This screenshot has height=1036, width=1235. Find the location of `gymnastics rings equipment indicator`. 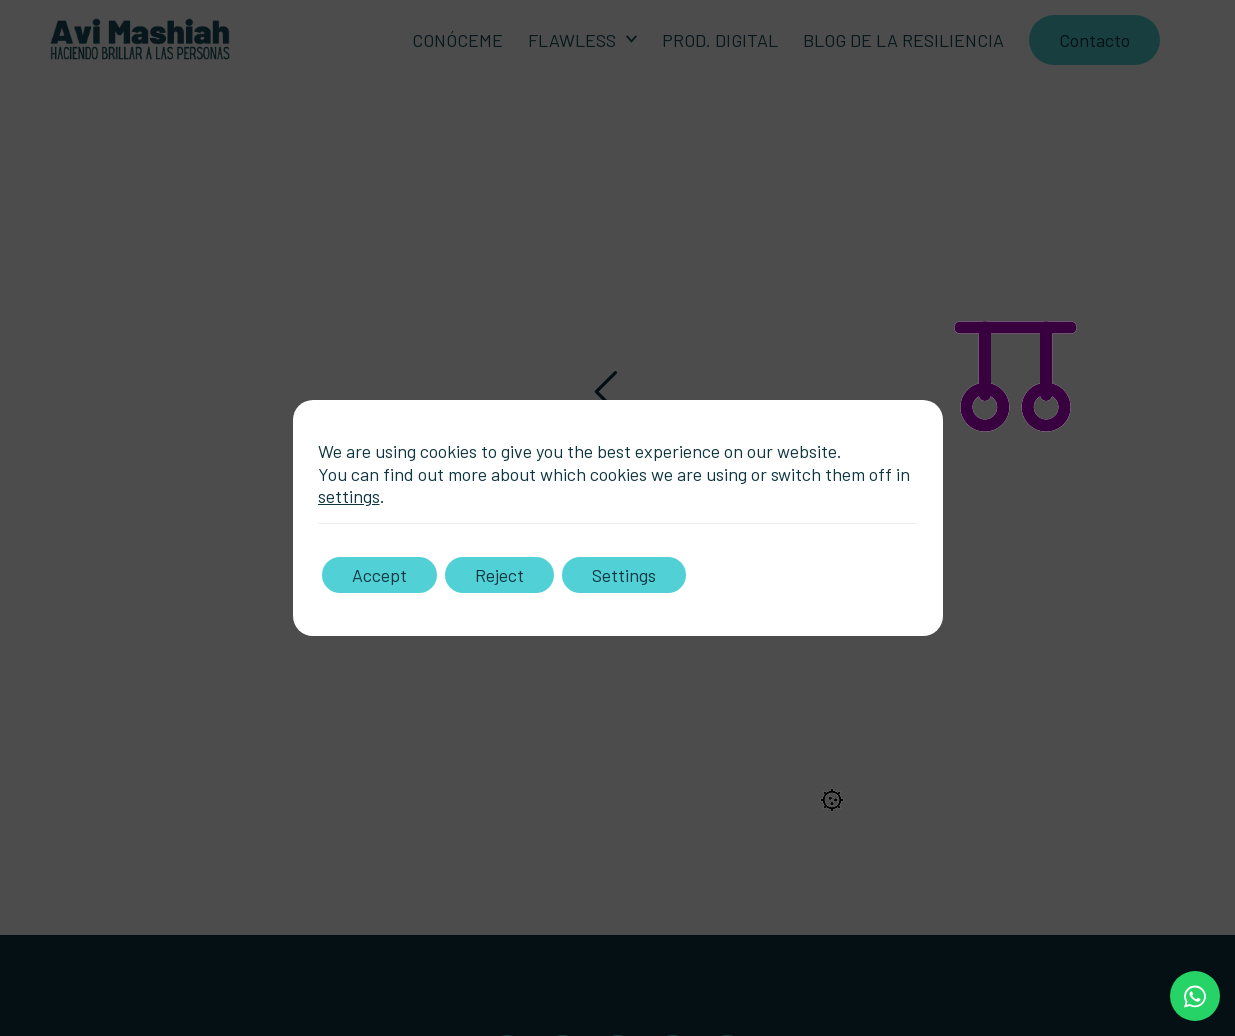

gymnastics rings equipment indicator is located at coordinates (1015, 376).